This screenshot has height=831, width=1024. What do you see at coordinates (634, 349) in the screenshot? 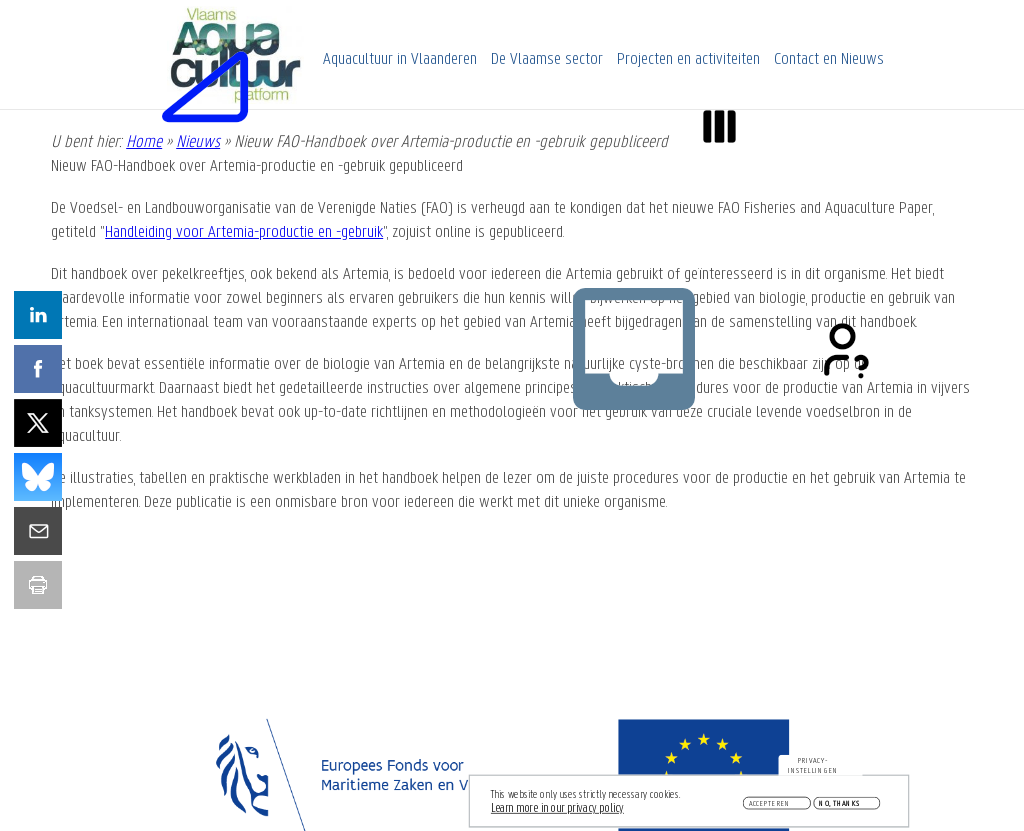
I see `access your inbox` at bounding box center [634, 349].